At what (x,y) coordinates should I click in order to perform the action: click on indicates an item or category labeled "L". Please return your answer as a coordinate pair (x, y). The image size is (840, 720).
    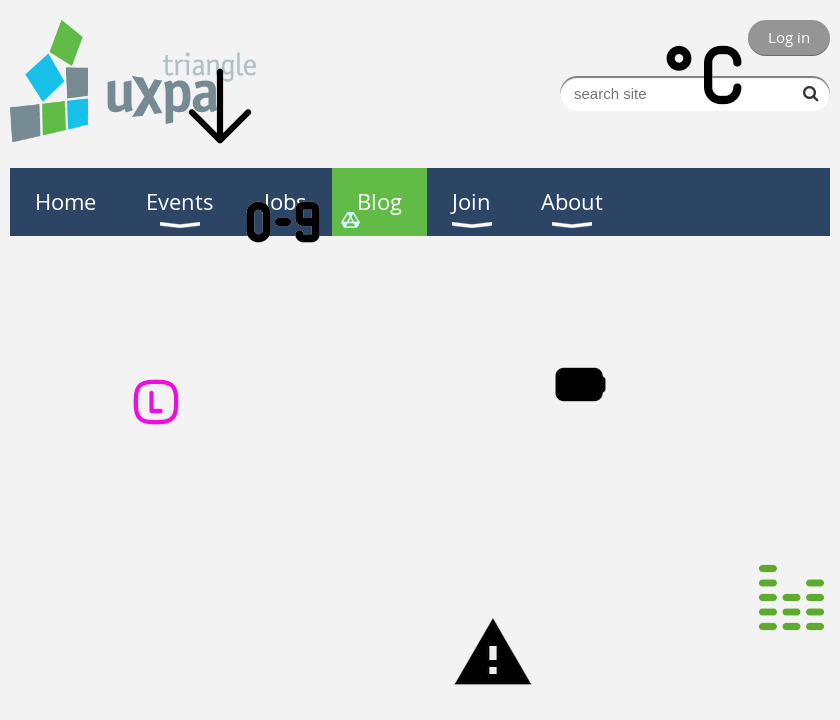
    Looking at the image, I should click on (156, 402).